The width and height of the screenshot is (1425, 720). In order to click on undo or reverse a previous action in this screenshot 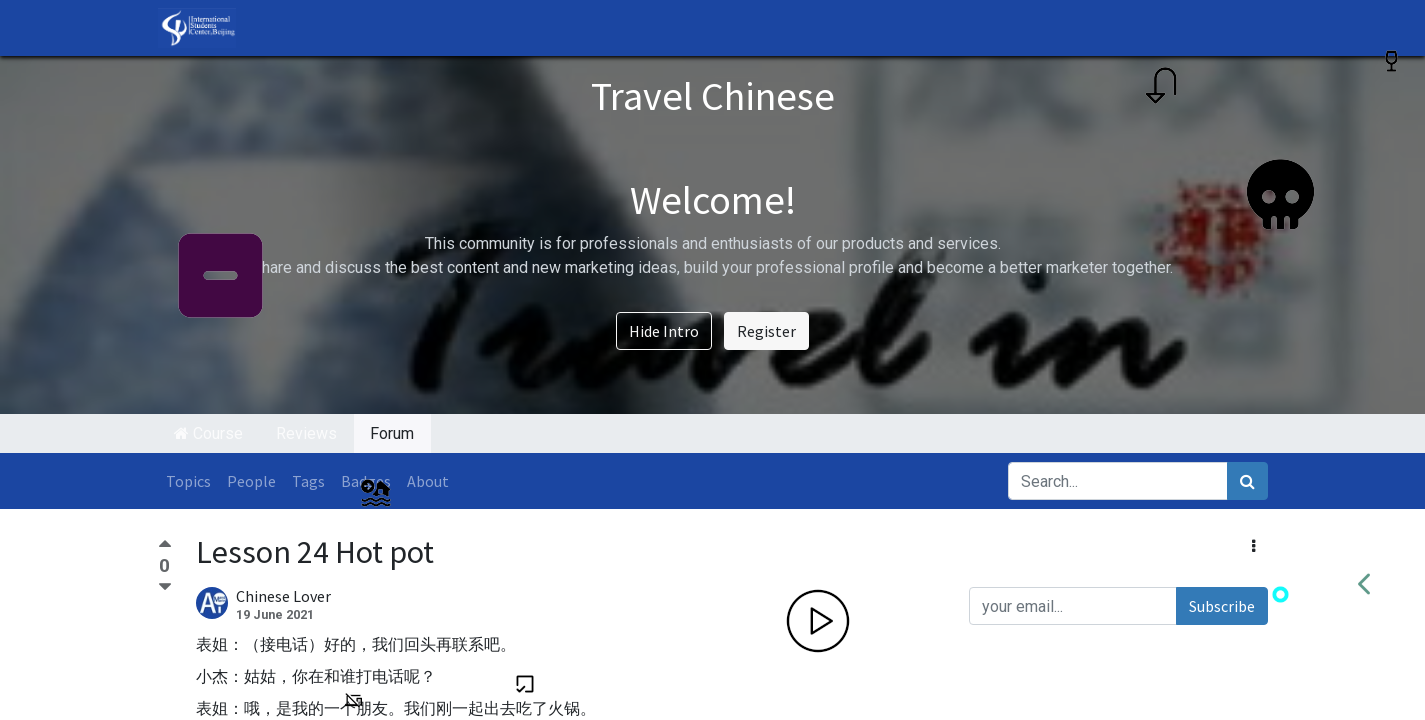, I will do `click(1162, 85)`.